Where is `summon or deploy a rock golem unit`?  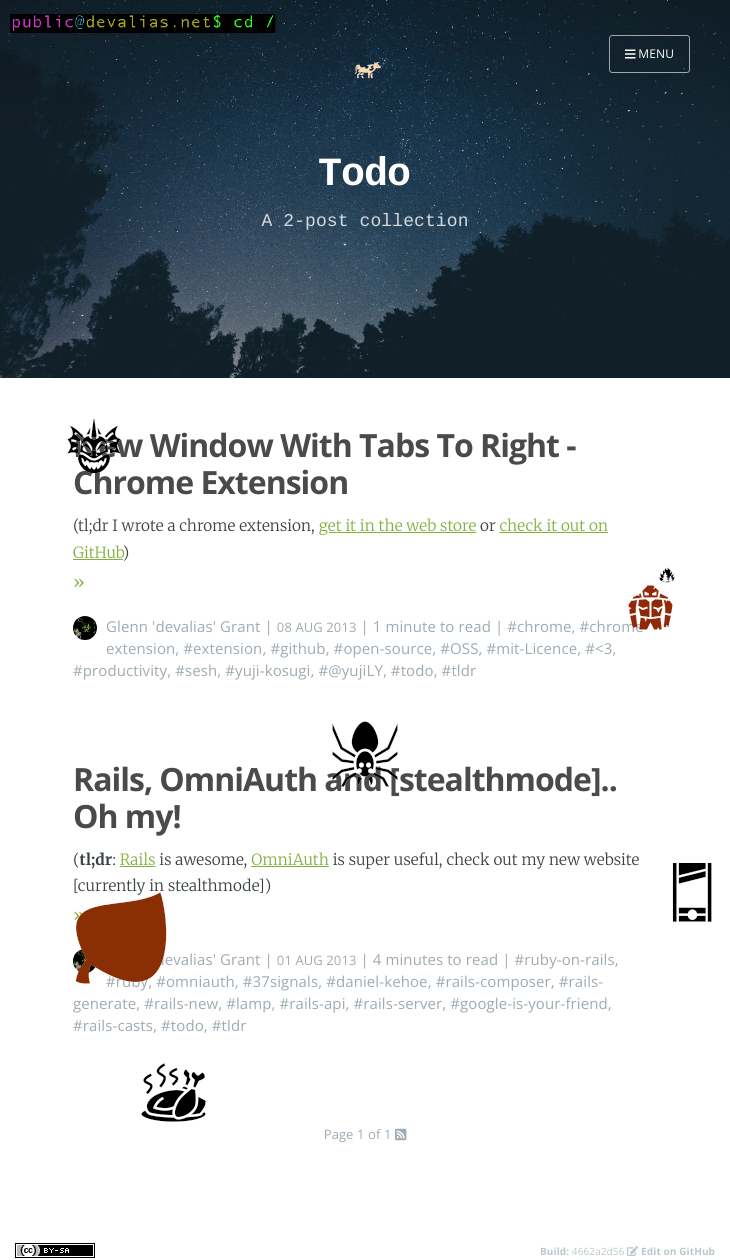
summon or deploy a rock golem unit is located at coordinates (650, 607).